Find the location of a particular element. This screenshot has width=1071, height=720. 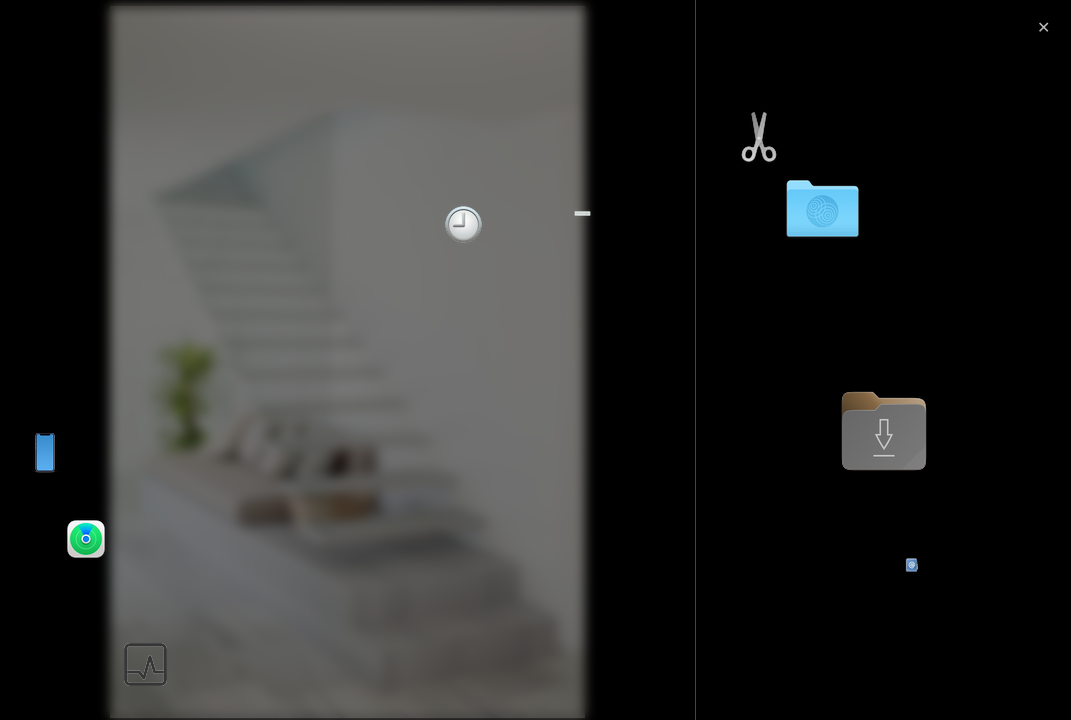

open Find My app to locate devices or people is located at coordinates (86, 539).